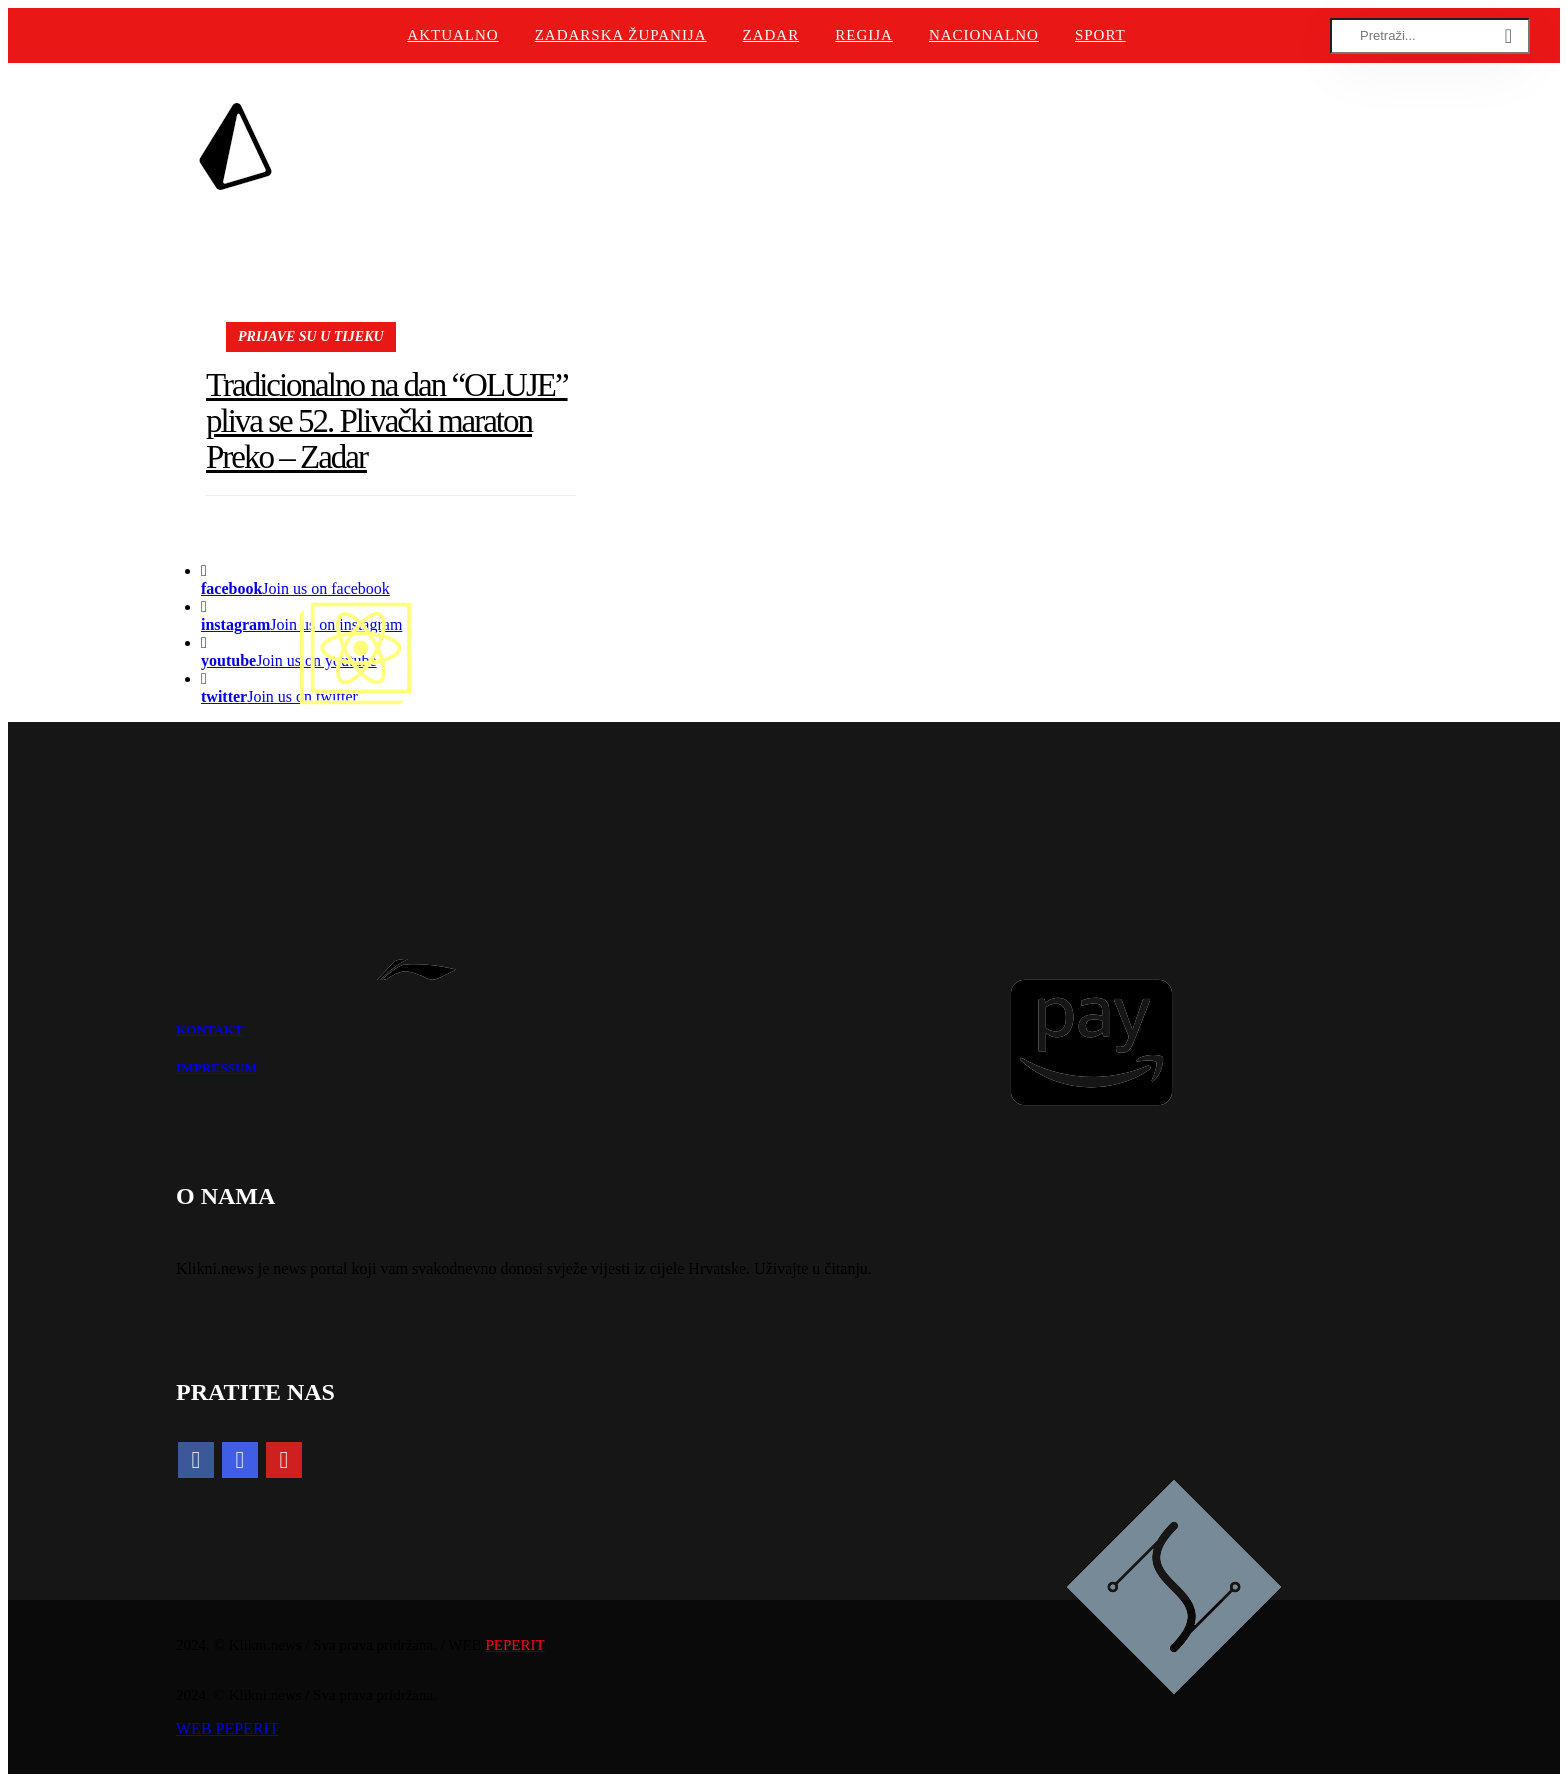 The image size is (1568, 1782). Describe the element at coordinates (1091, 1042) in the screenshot. I see `pay with amazon pay at checkout` at that location.